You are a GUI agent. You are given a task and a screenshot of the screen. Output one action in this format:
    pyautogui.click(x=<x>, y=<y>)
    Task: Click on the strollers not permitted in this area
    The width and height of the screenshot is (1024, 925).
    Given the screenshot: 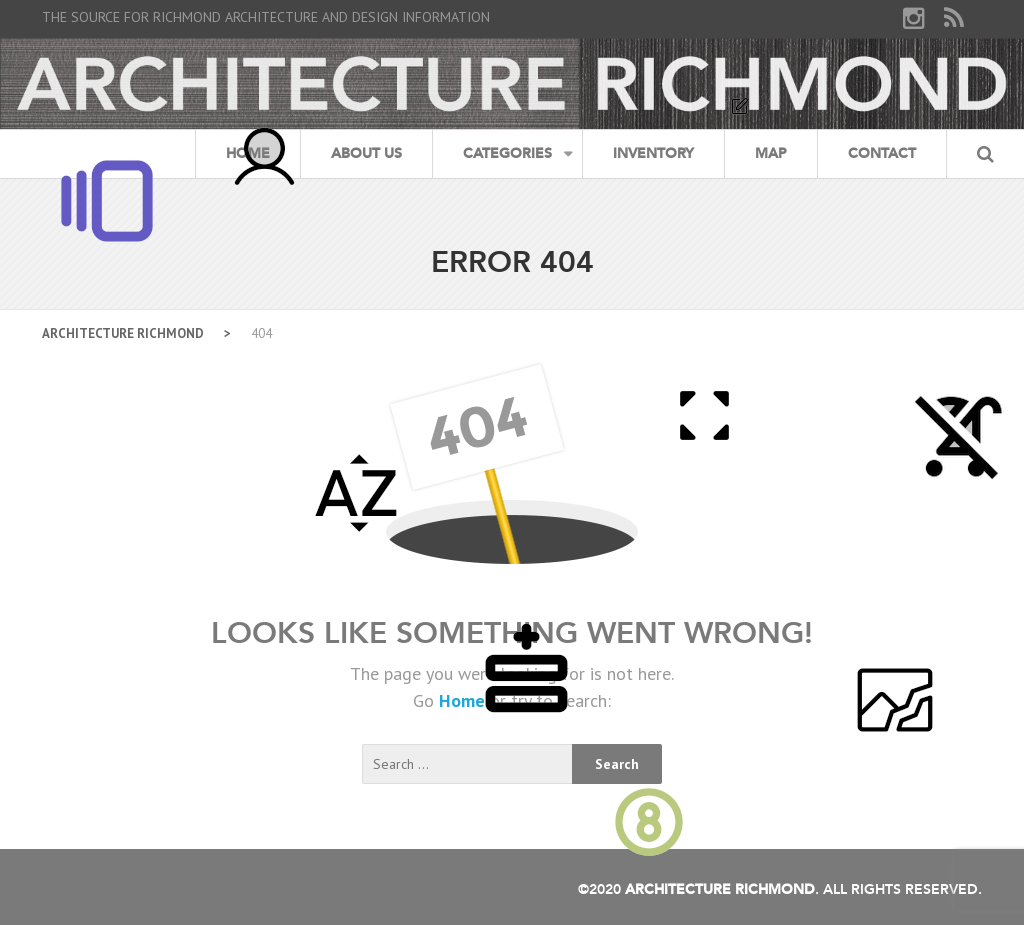 What is the action you would take?
    pyautogui.click(x=959, y=434)
    